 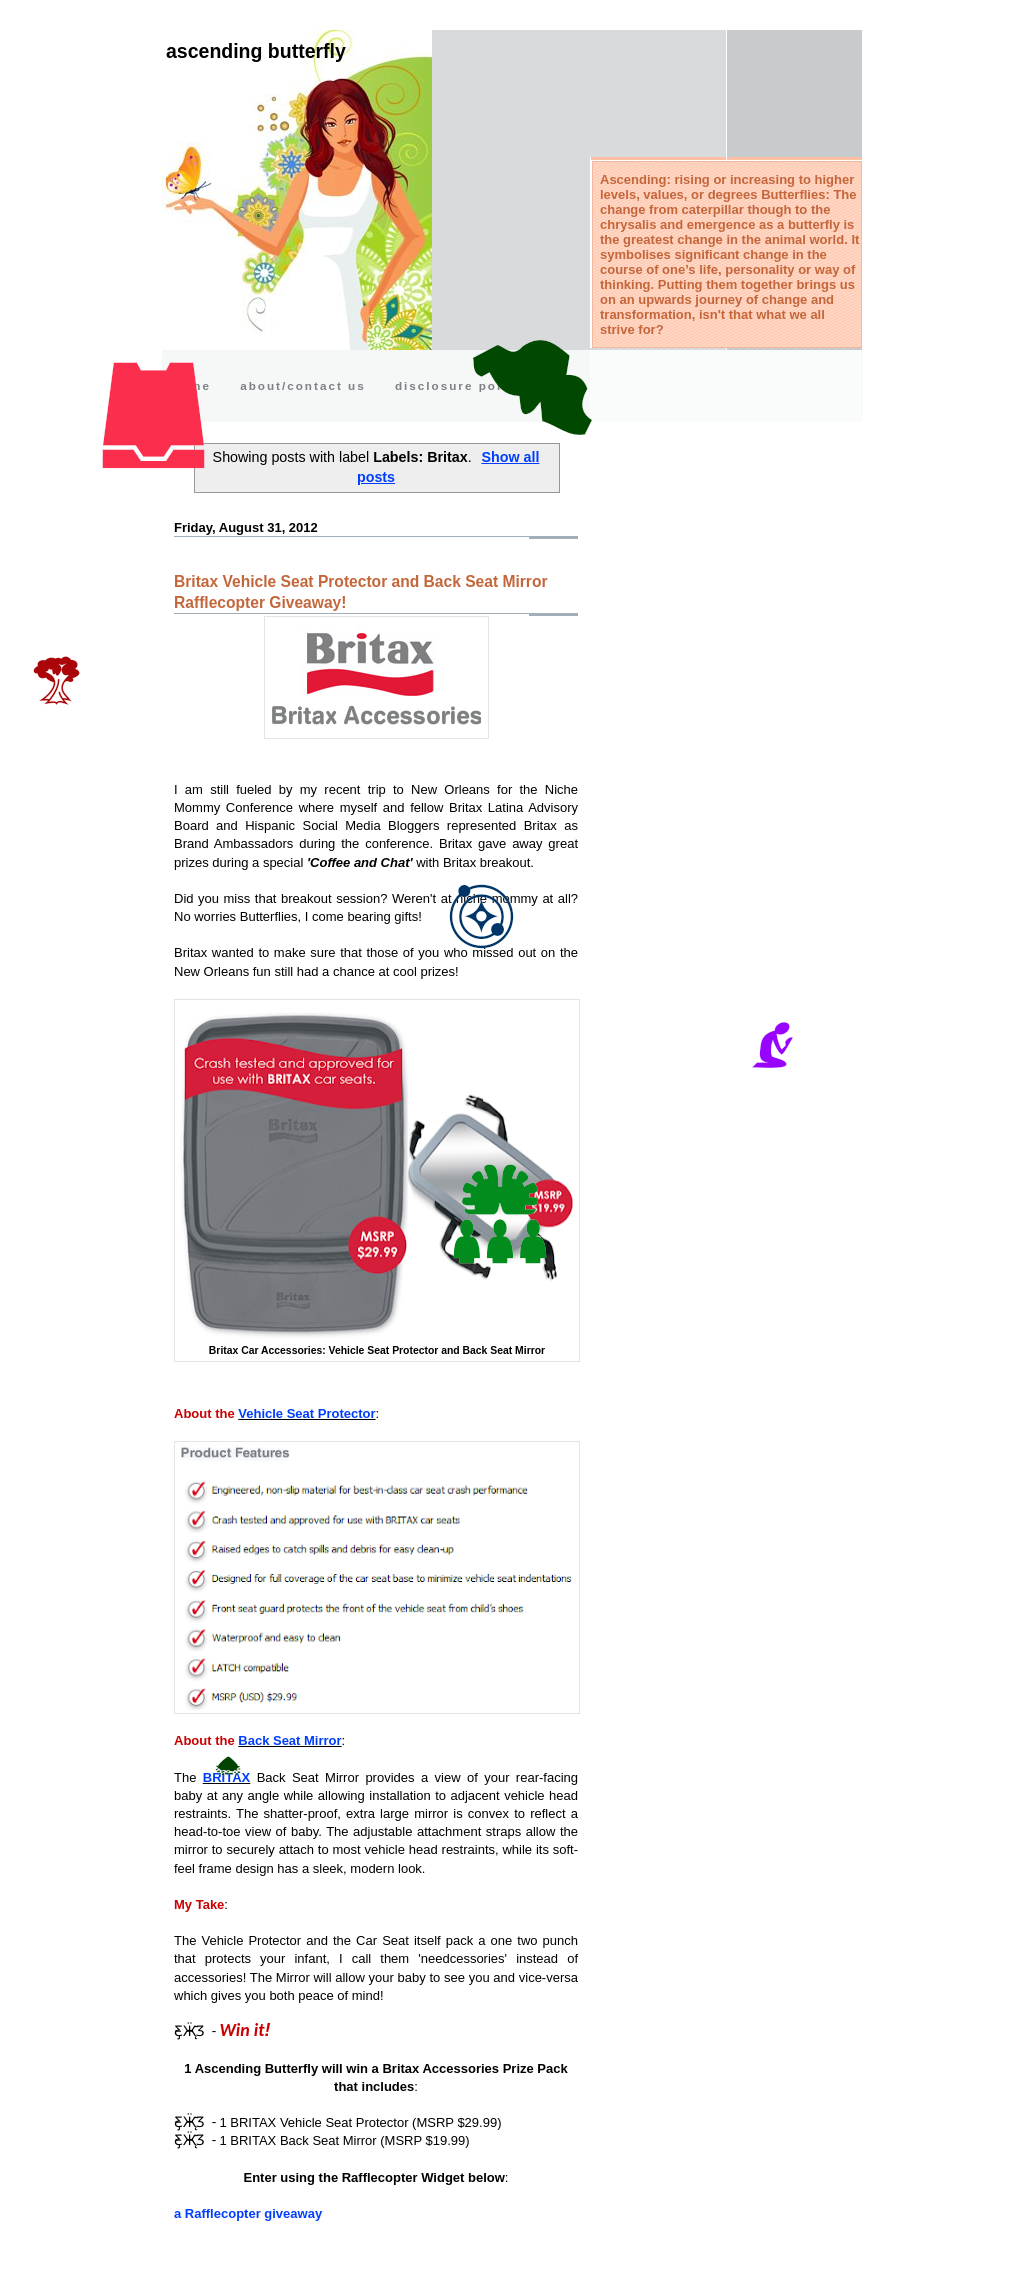 What do you see at coordinates (228, 1766) in the screenshot?
I see `indicates powder or granular material in inventory` at bounding box center [228, 1766].